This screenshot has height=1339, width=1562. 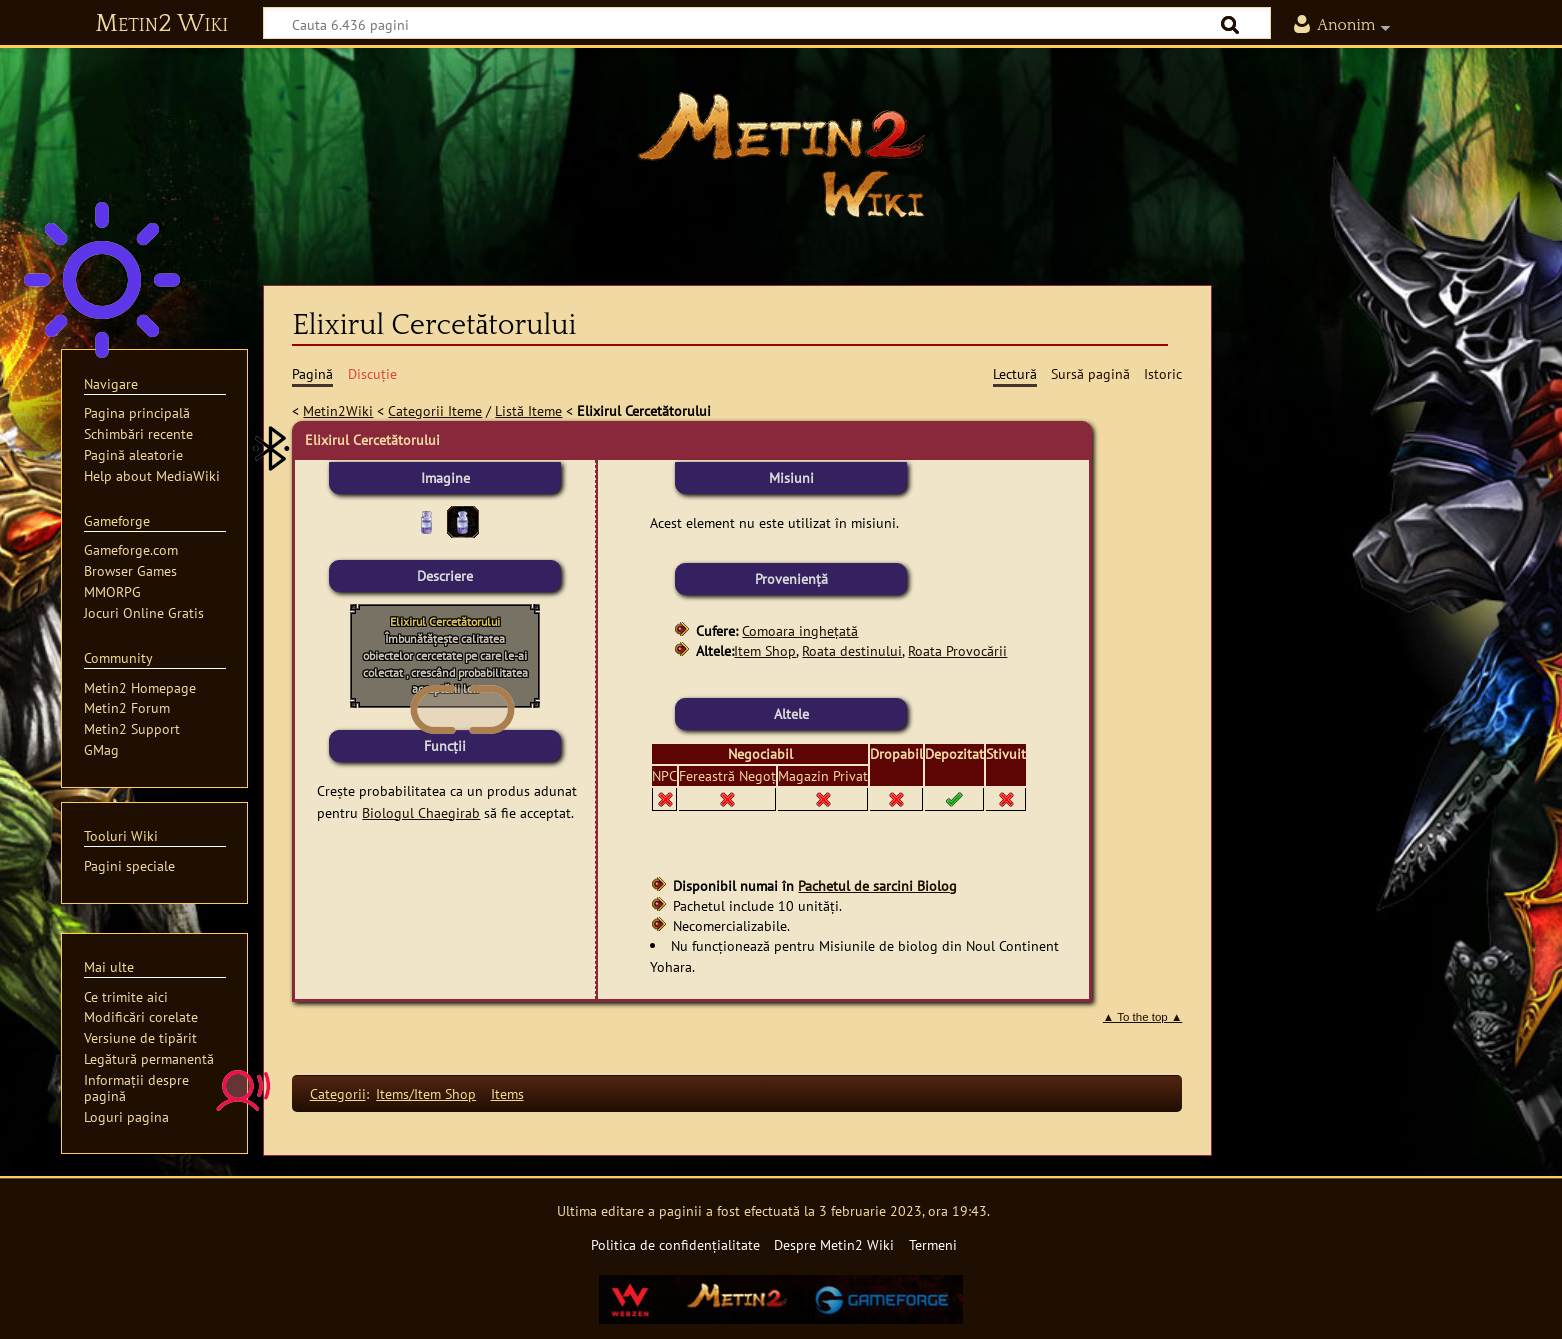 I want to click on switch to light mode, so click(x=102, y=280).